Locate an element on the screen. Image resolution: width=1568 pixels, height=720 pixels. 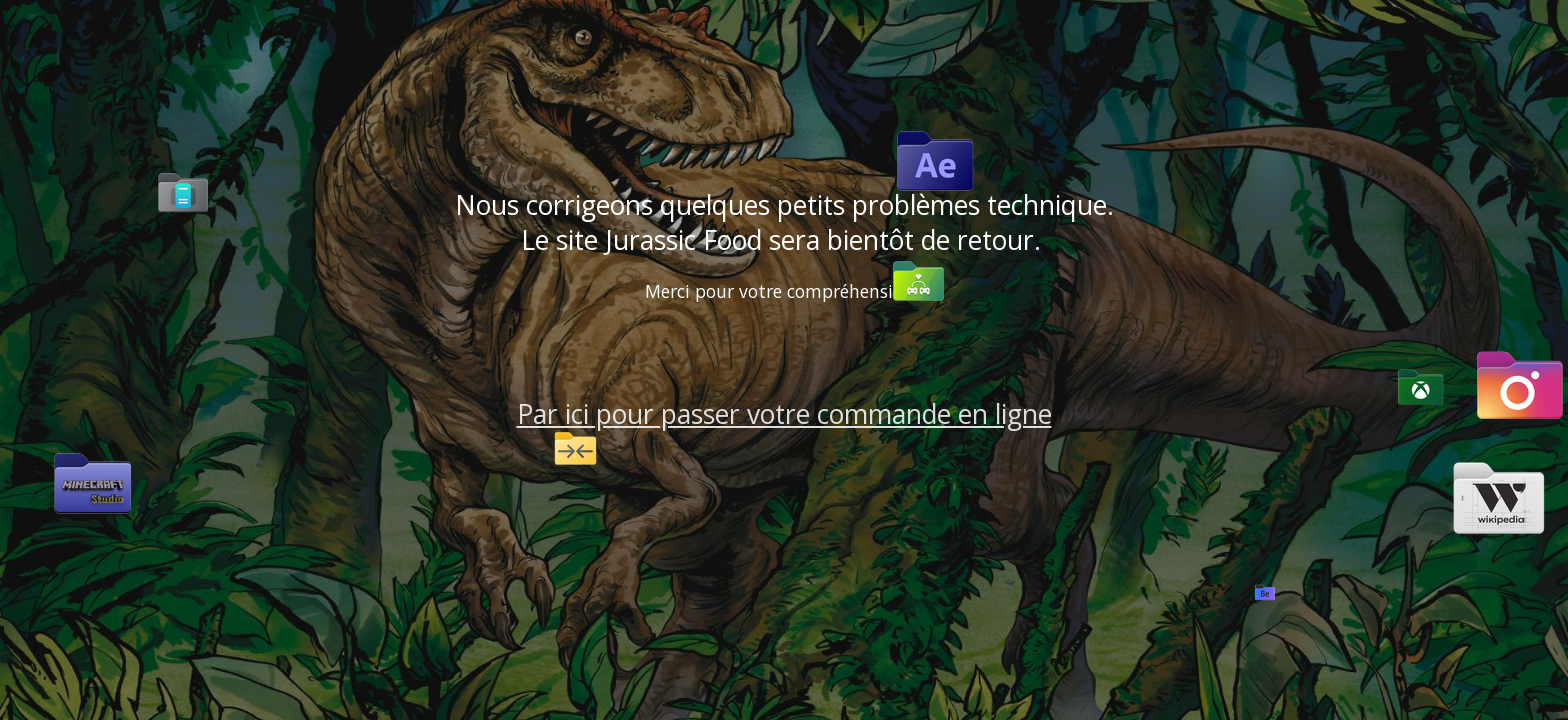
open Hyper-V virtual machine files folder is located at coordinates (183, 194).